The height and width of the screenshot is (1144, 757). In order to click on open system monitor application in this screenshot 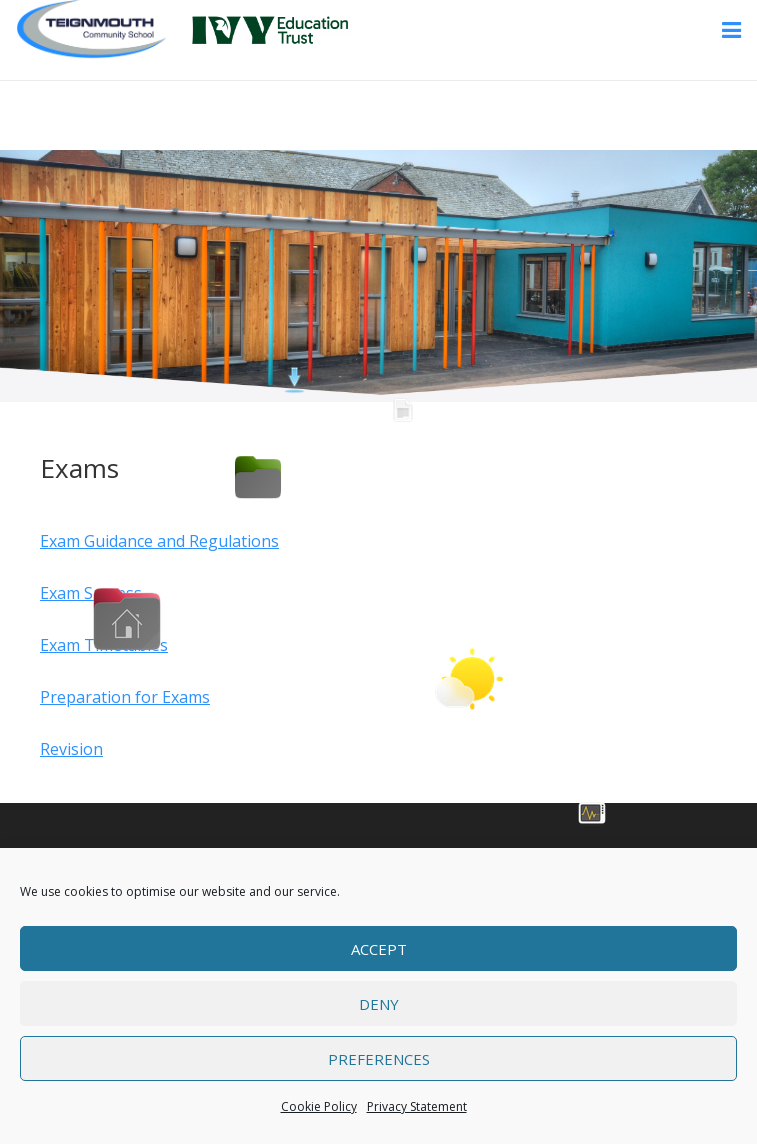, I will do `click(592, 813)`.